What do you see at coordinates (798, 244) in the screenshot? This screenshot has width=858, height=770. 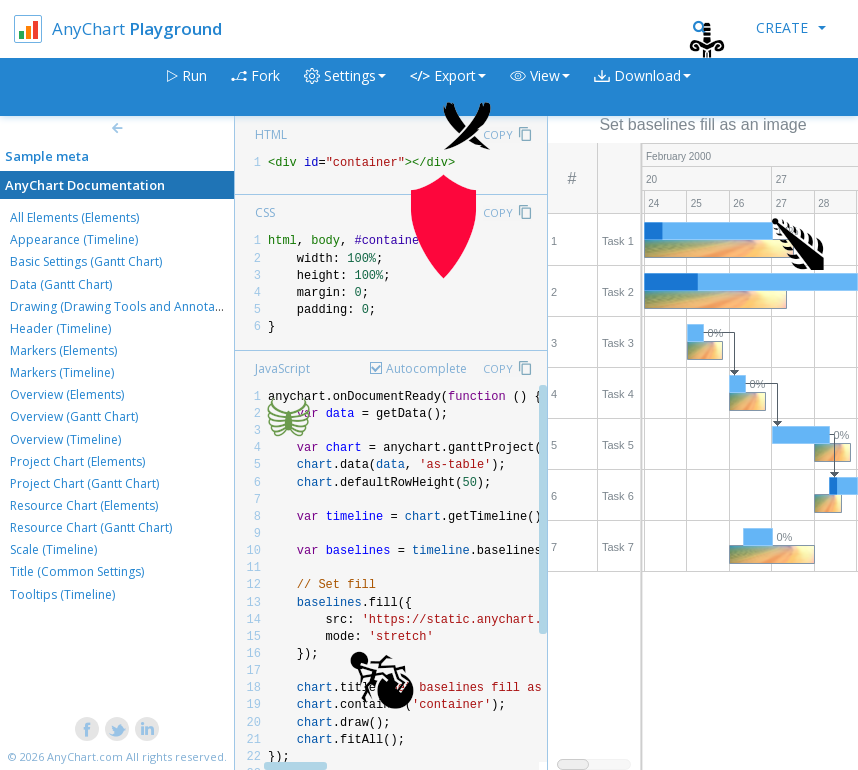 I see `activate beam or energy attack` at bounding box center [798, 244].